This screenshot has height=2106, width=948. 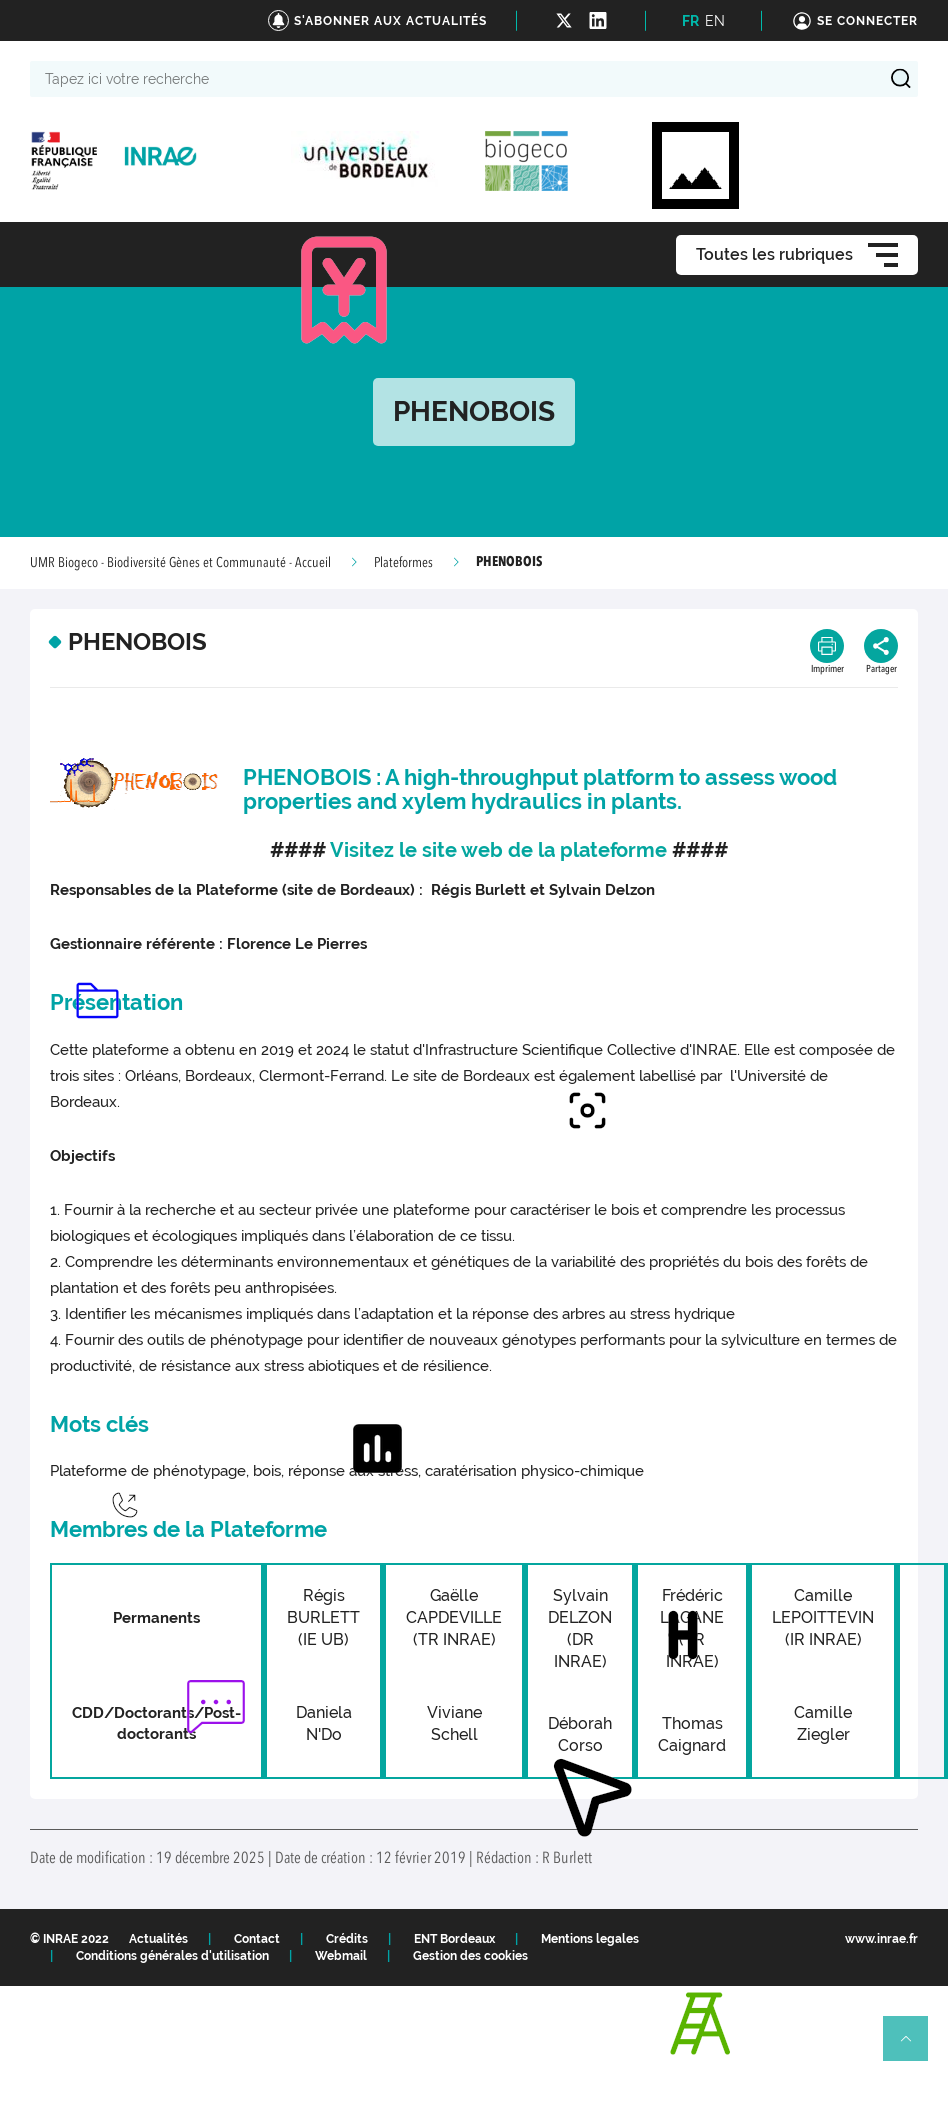 I want to click on open folder to view files, so click(x=97, y=1000).